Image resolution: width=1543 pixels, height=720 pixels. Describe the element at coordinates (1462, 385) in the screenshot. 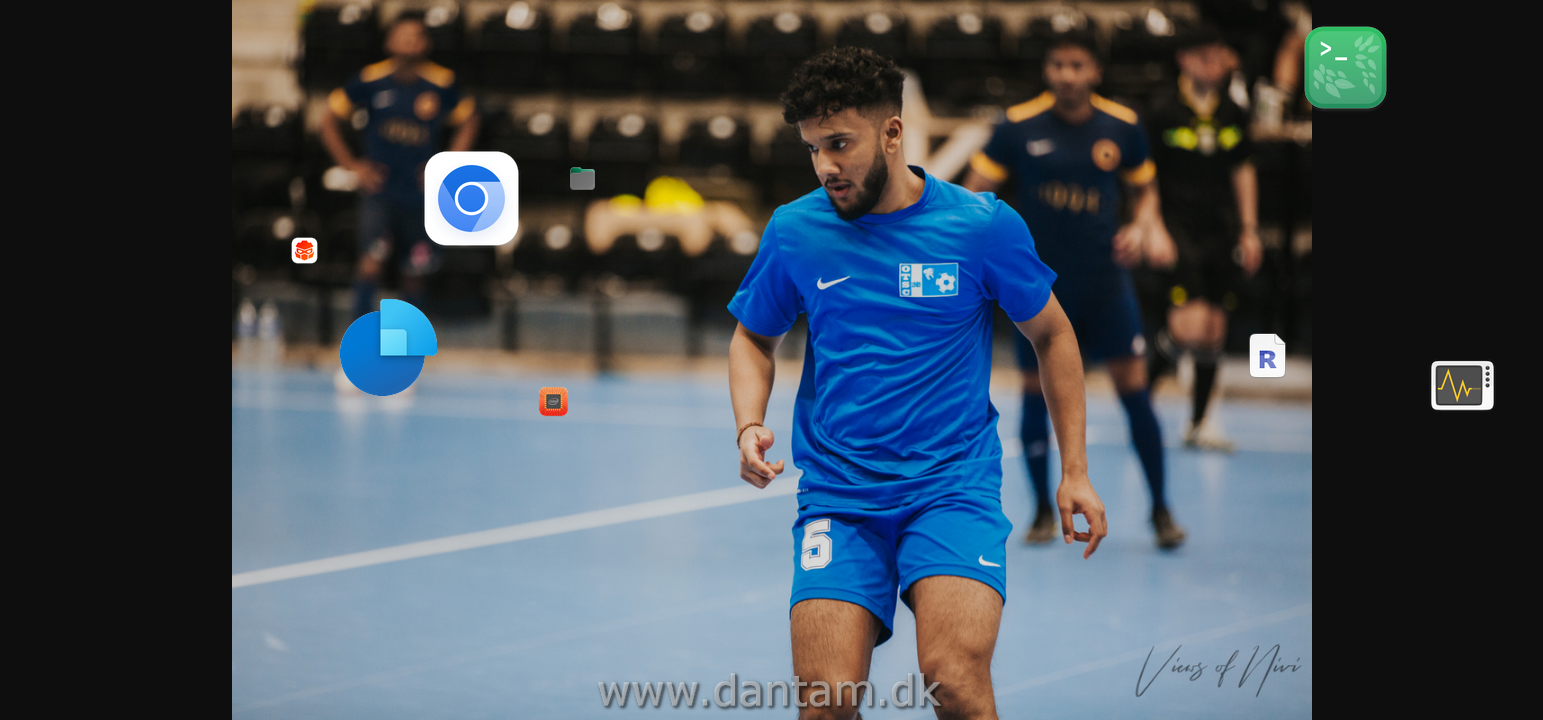

I see `open system monitor application` at that location.